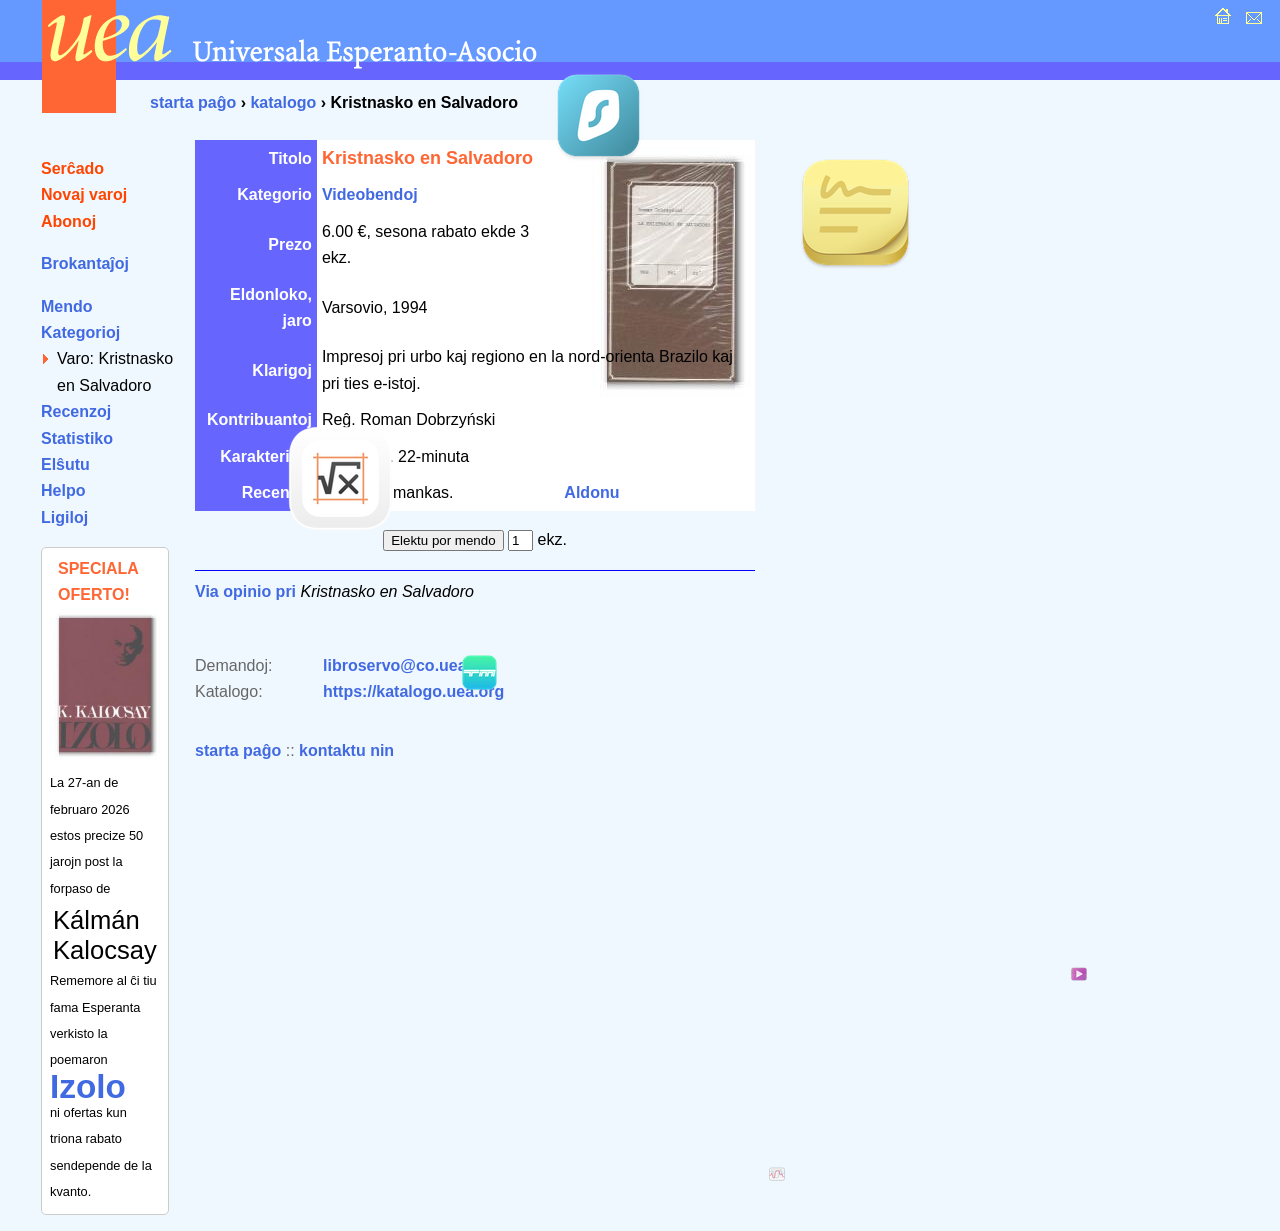 Image resolution: width=1280 pixels, height=1231 pixels. What do you see at coordinates (340, 478) in the screenshot?
I see `open libreoffice math equation editor` at bounding box center [340, 478].